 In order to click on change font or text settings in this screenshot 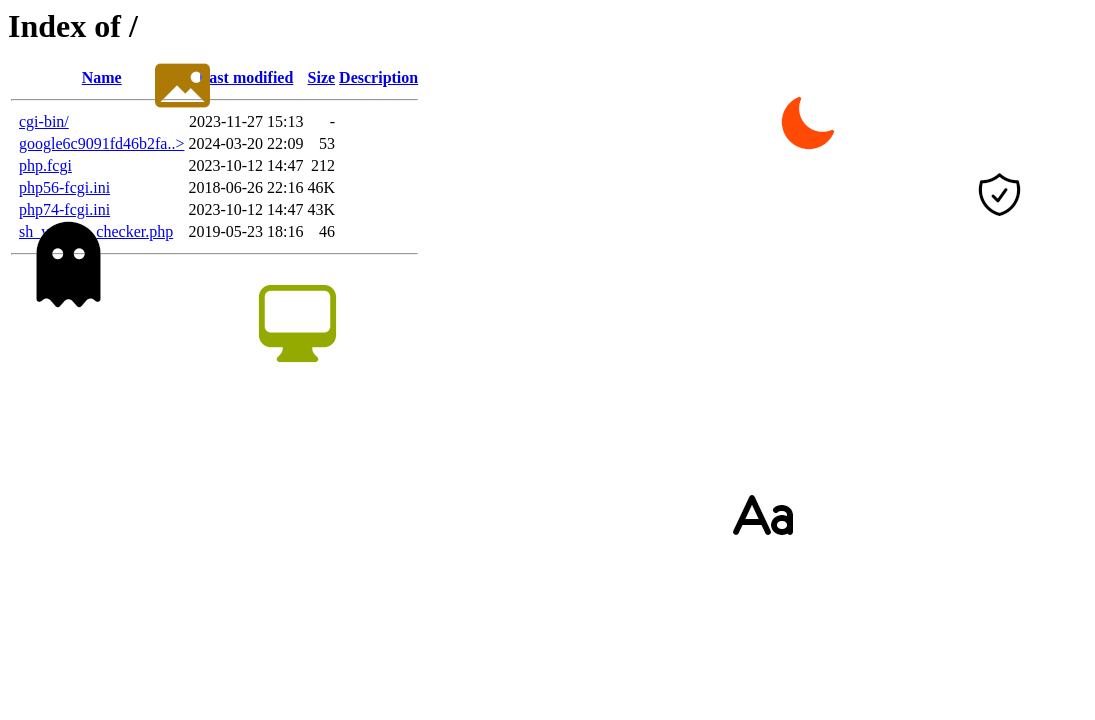, I will do `click(764, 516)`.